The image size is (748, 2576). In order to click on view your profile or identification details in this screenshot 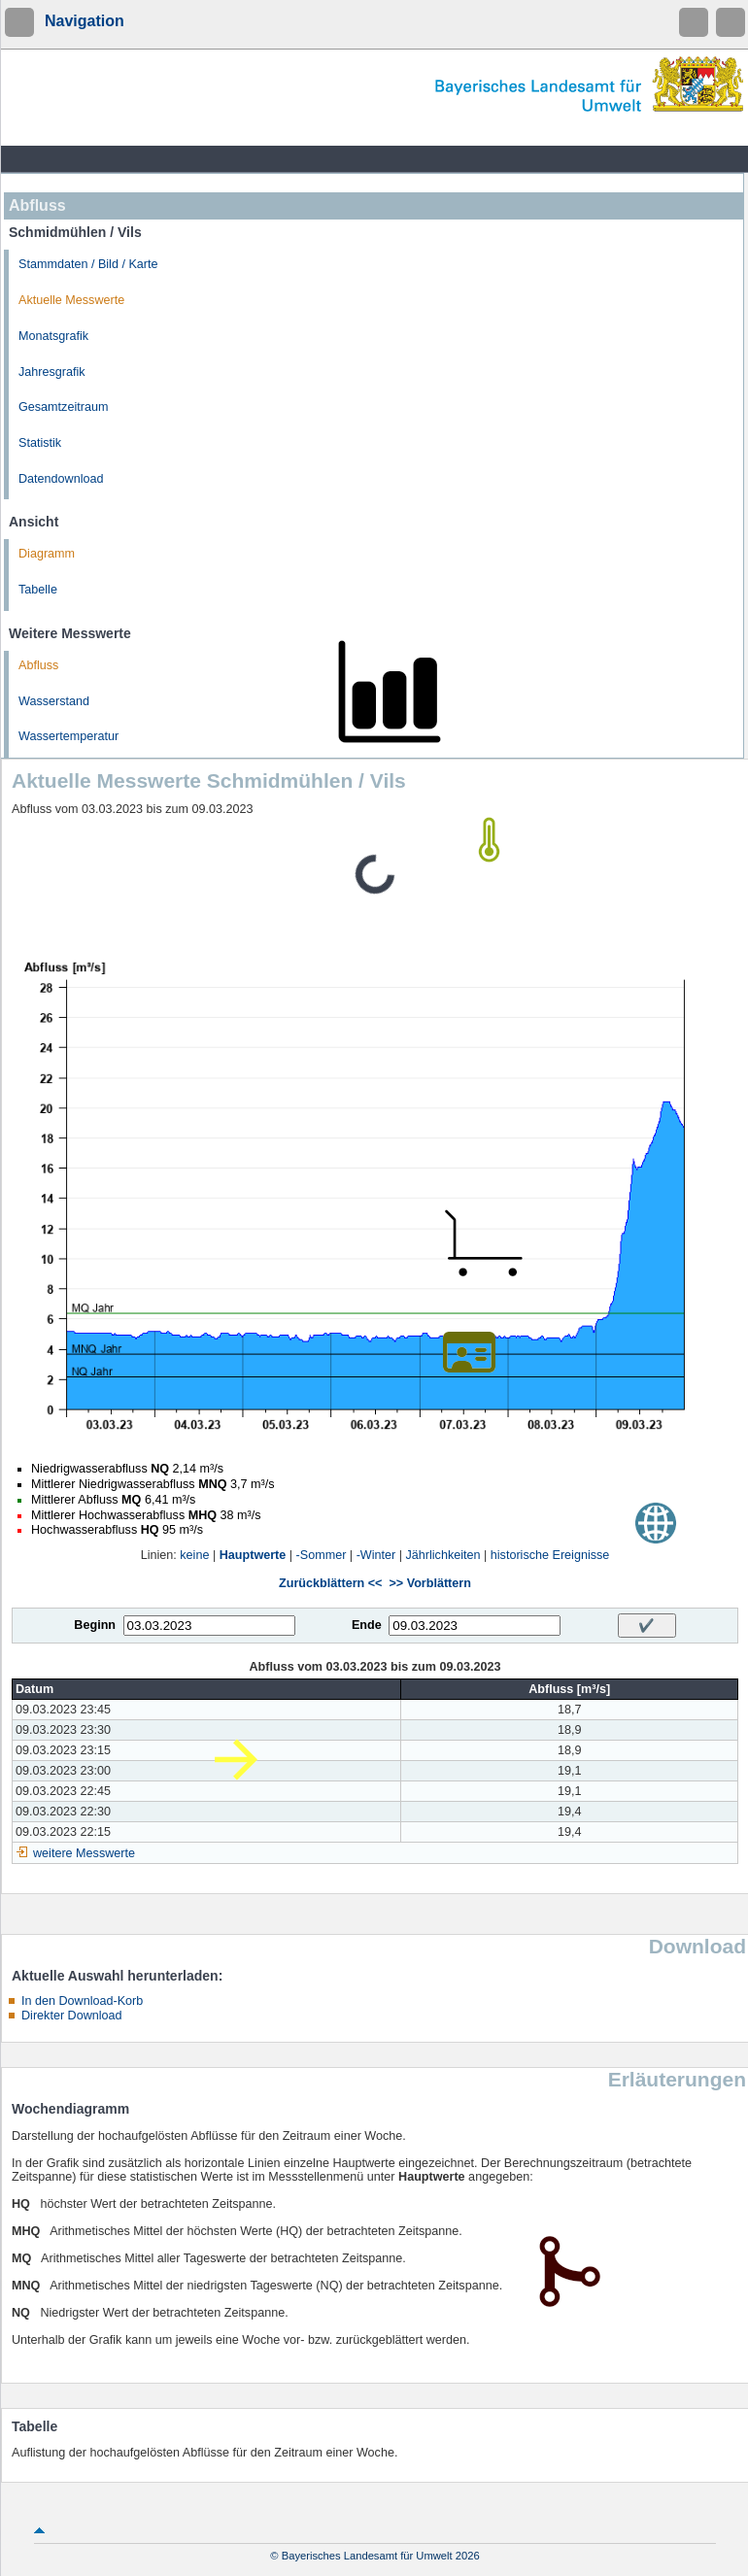, I will do `click(469, 1352)`.